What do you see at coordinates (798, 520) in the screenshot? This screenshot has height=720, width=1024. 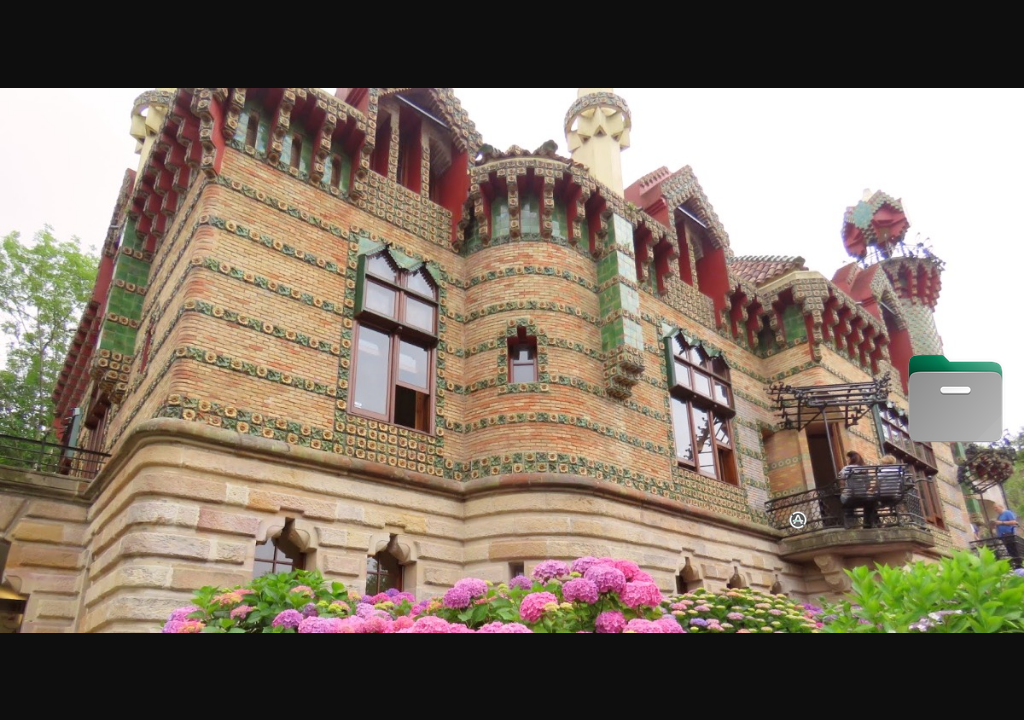 I see `check for available software updates` at bounding box center [798, 520].